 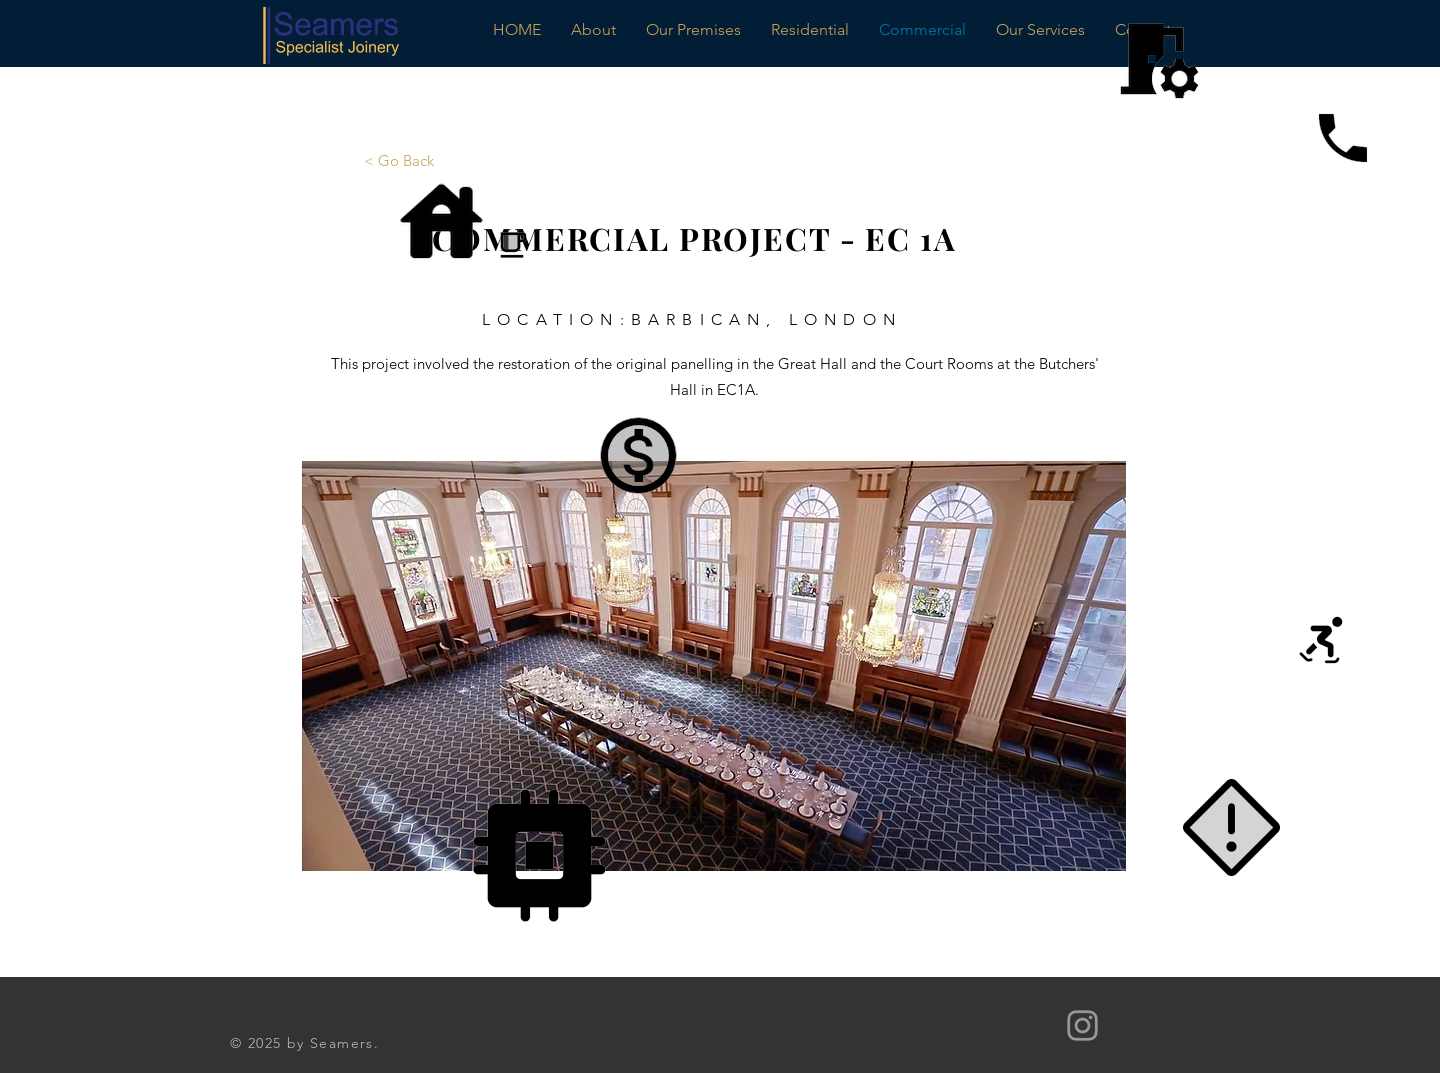 What do you see at coordinates (539, 855) in the screenshot?
I see `view system processor information` at bounding box center [539, 855].